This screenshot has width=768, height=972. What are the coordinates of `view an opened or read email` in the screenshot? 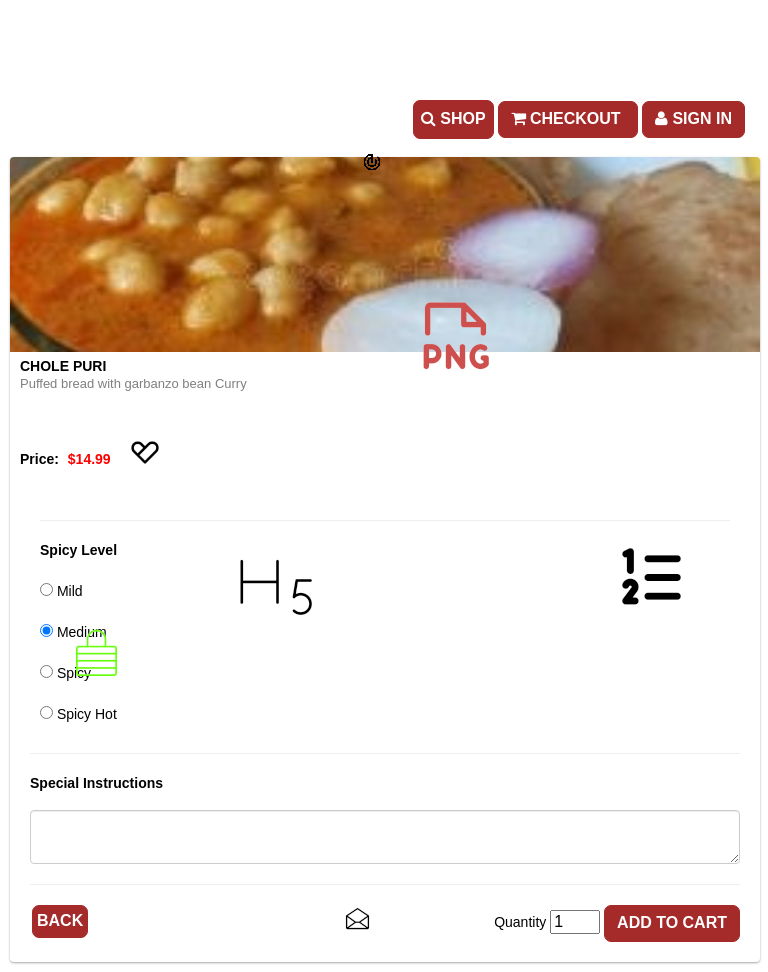 It's located at (357, 919).